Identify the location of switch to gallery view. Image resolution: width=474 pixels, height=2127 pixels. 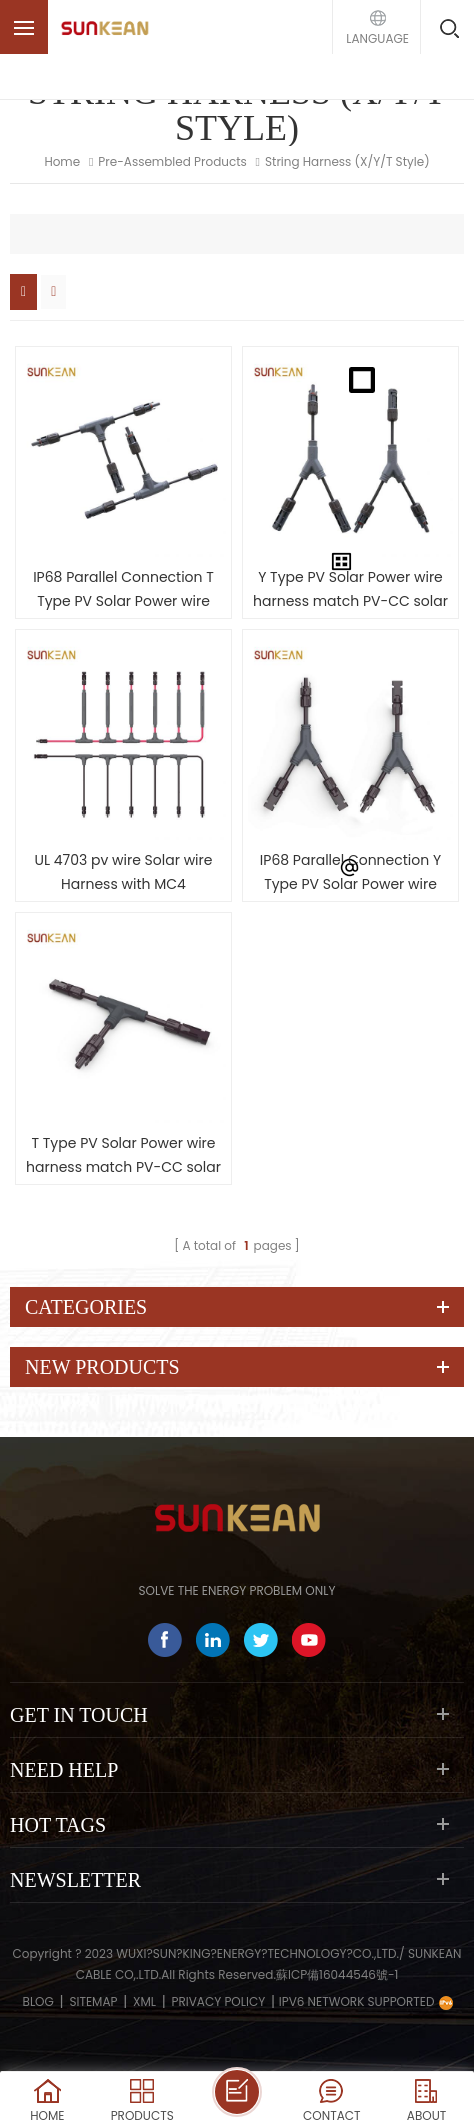
(341, 561).